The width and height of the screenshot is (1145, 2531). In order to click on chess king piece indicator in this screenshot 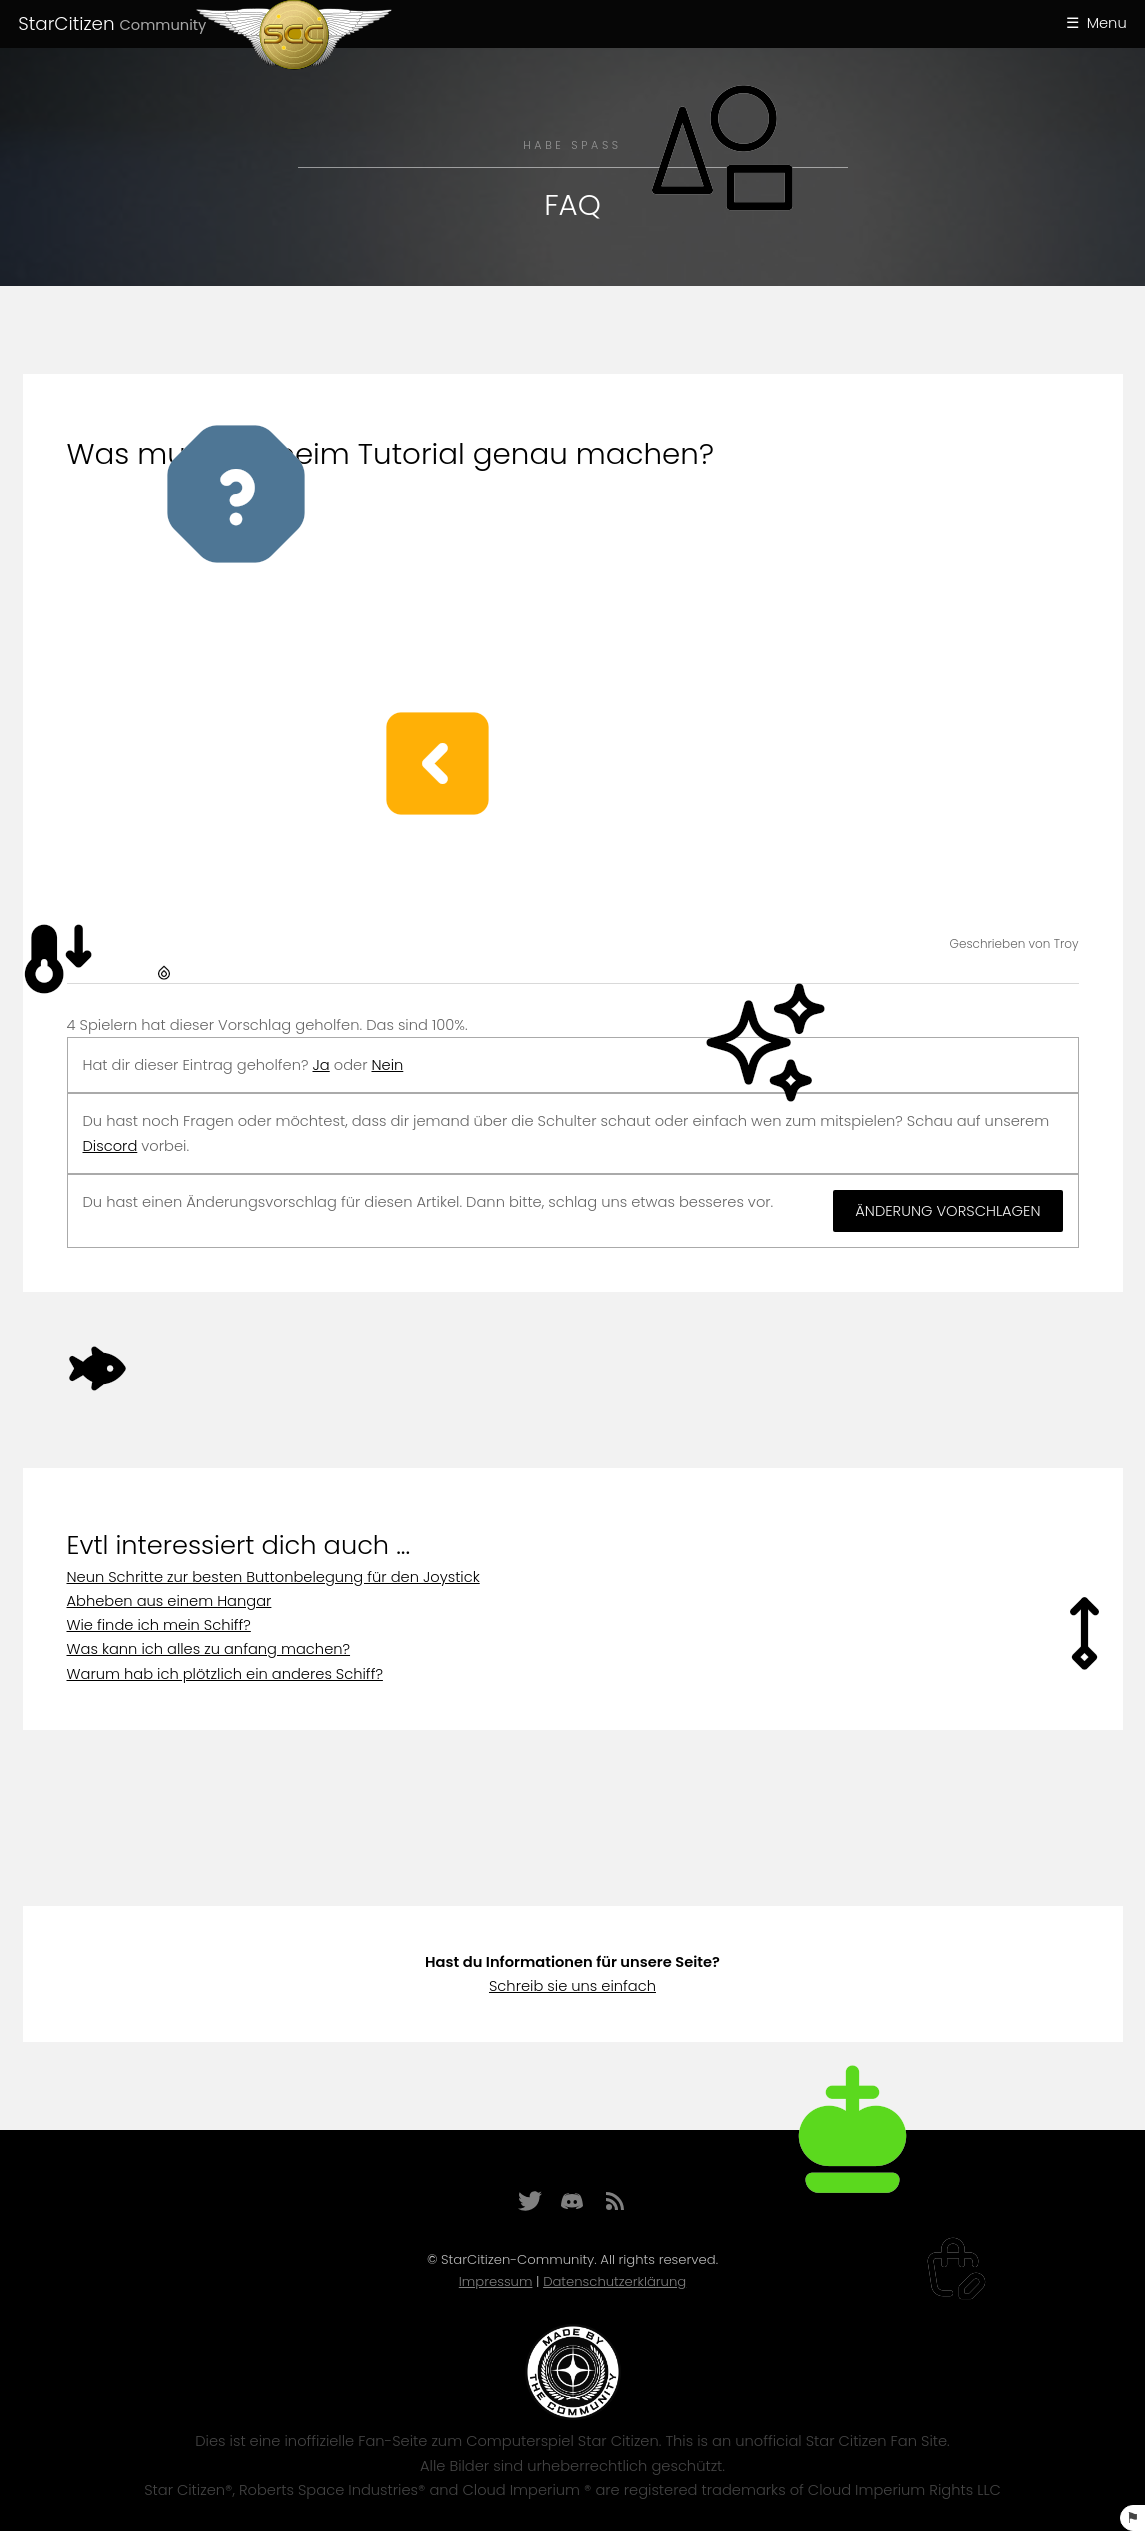, I will do `click(852, 2132)`.